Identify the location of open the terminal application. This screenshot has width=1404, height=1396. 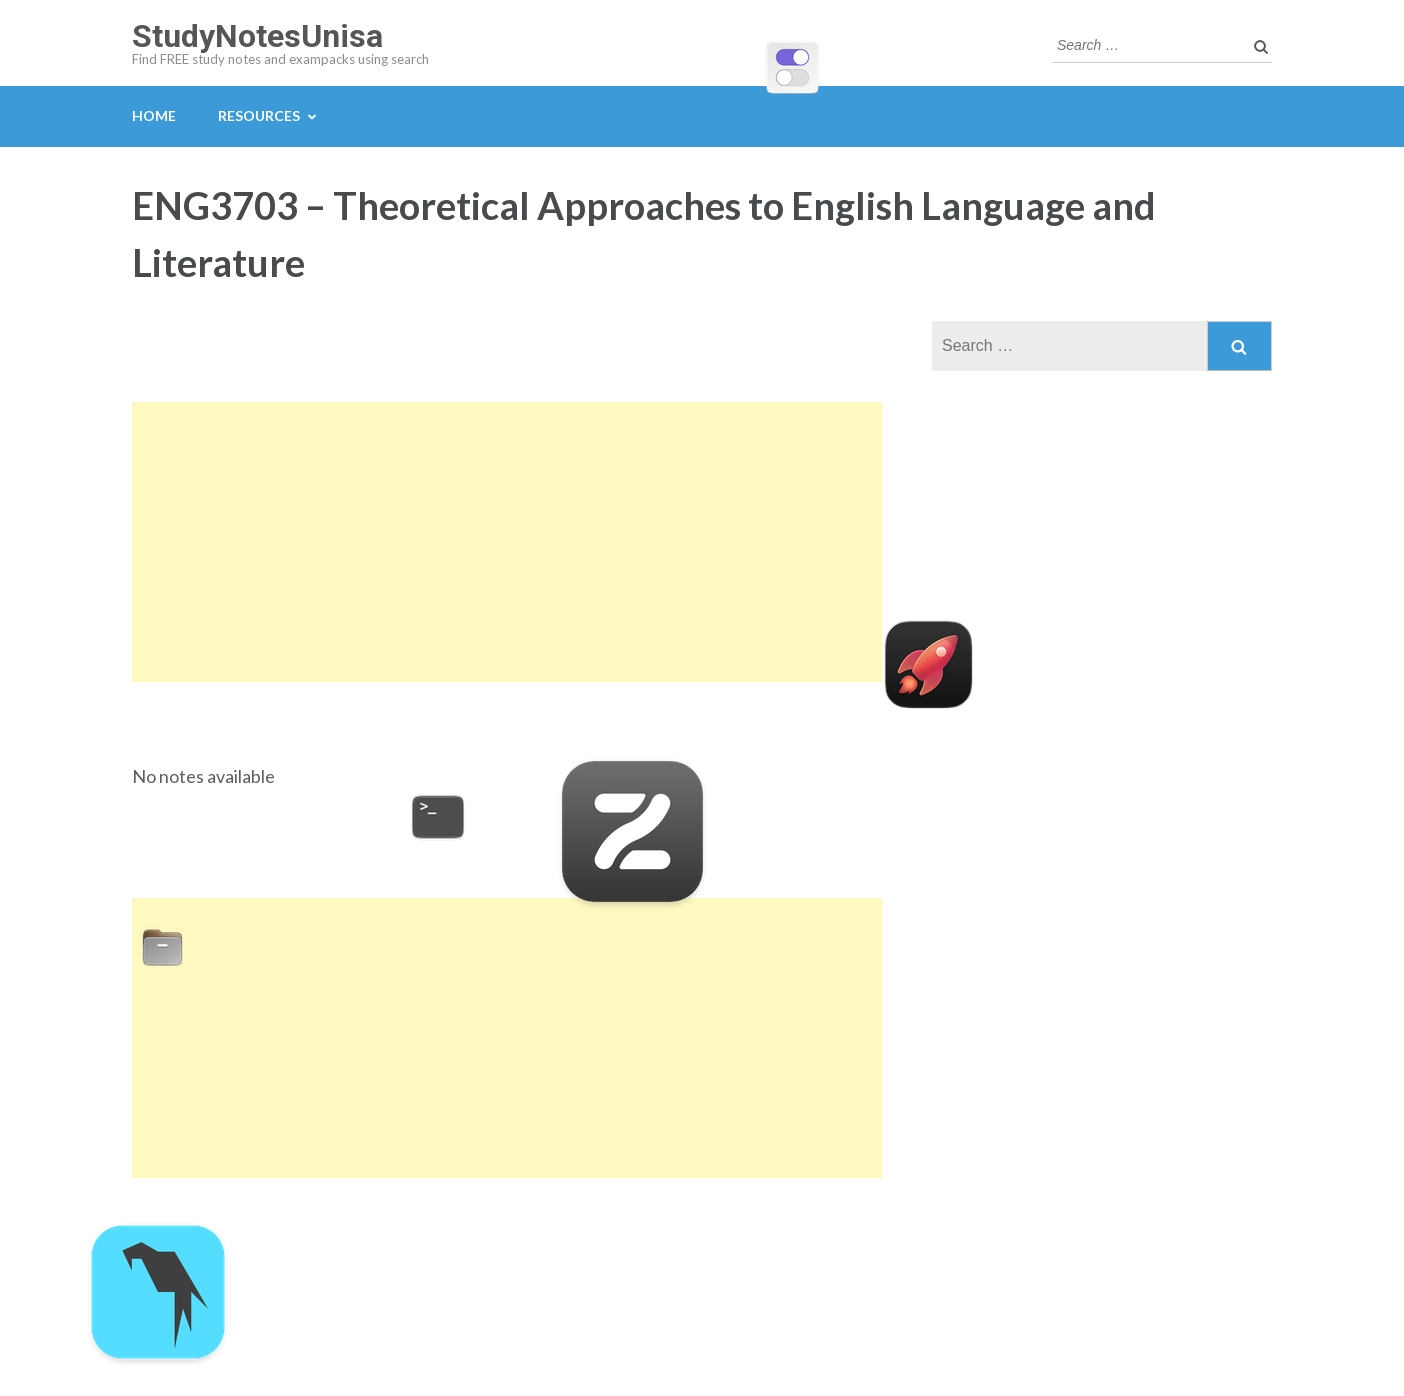
(438, 817).